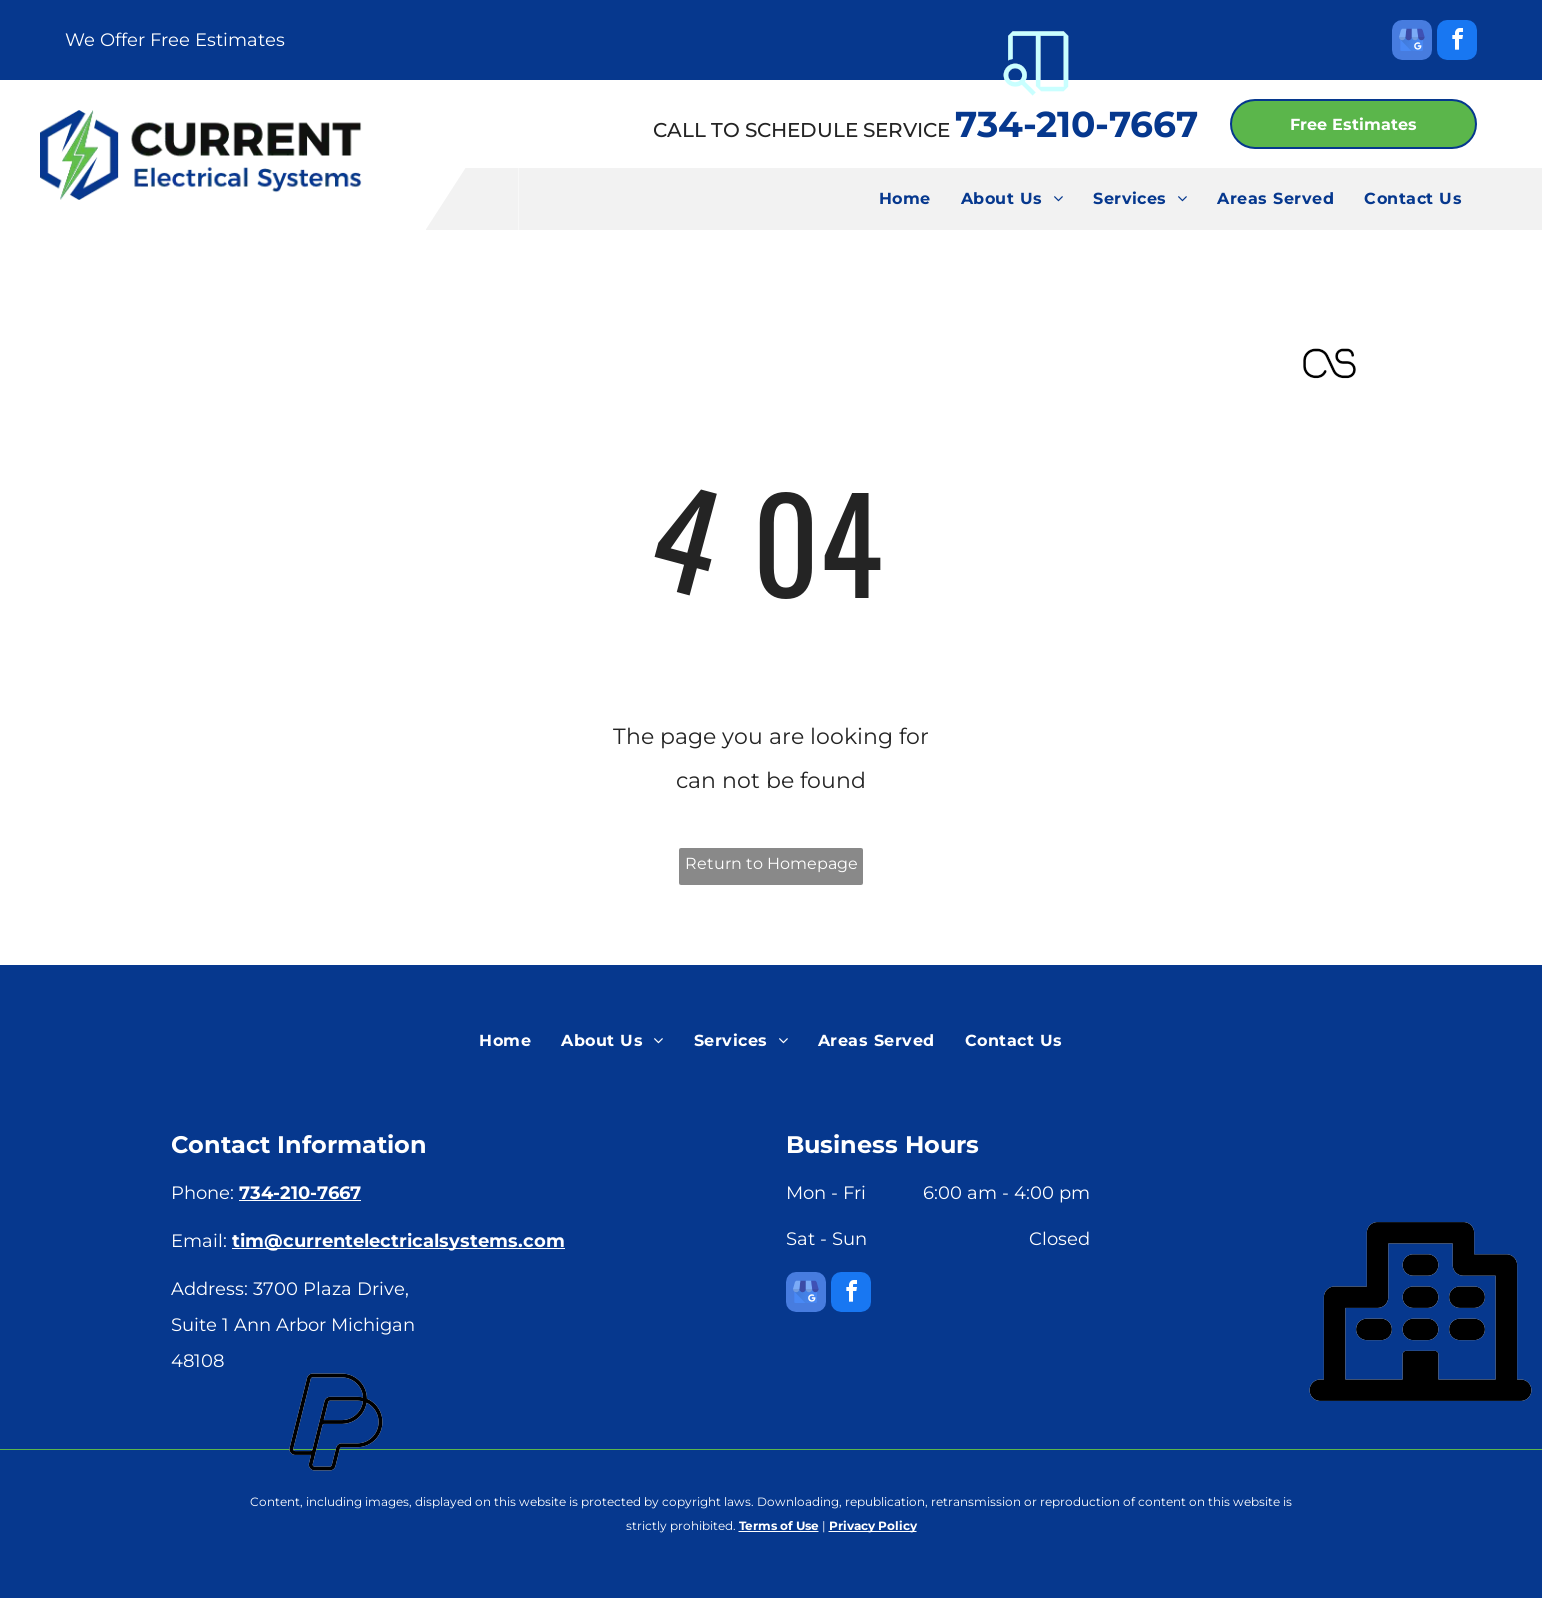  What do you see at coordinates (334, 1422) in the screenshot?
I see `pay with paypal` at bounding box center [334, 1422].